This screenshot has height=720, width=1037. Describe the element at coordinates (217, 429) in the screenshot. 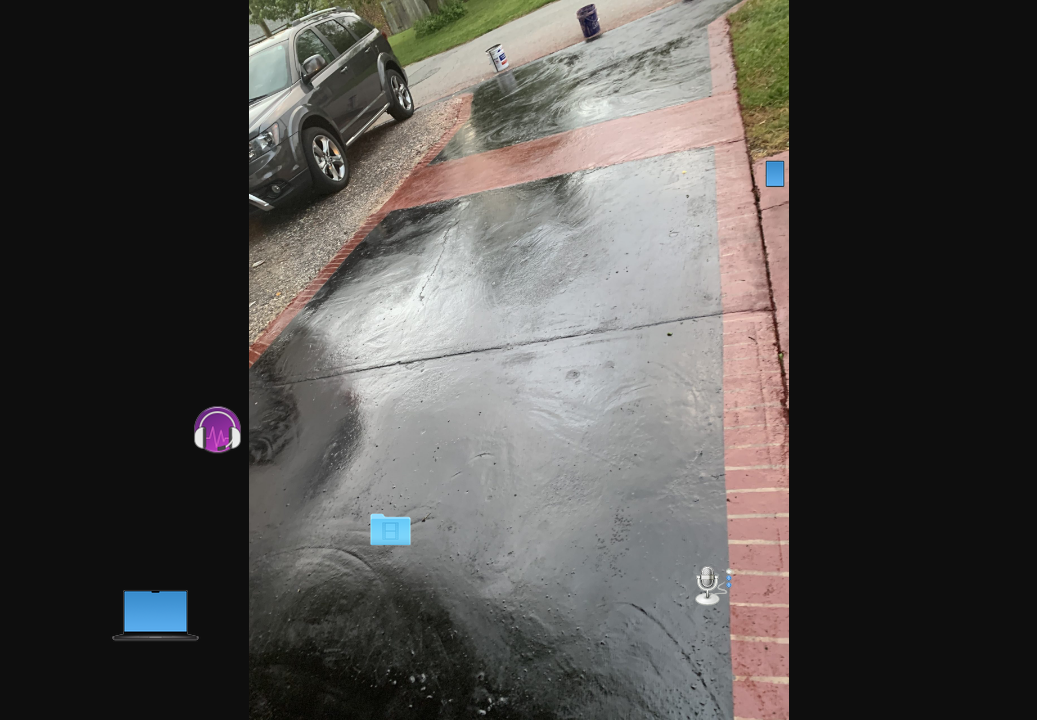

I see `audio headset device connected` at that location.